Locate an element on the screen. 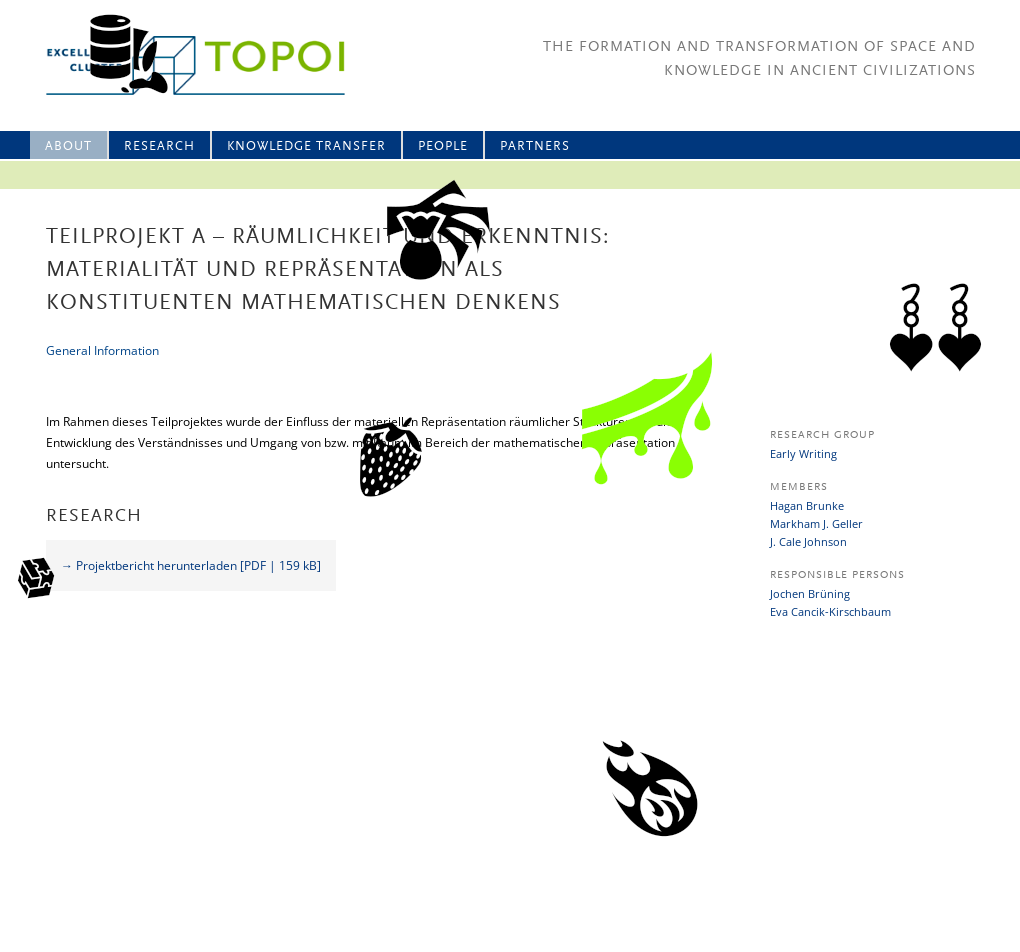 The height and width of the screenshot is (952, 1020). indicates a leaking or damaged container is located at coordinates (128, 53).